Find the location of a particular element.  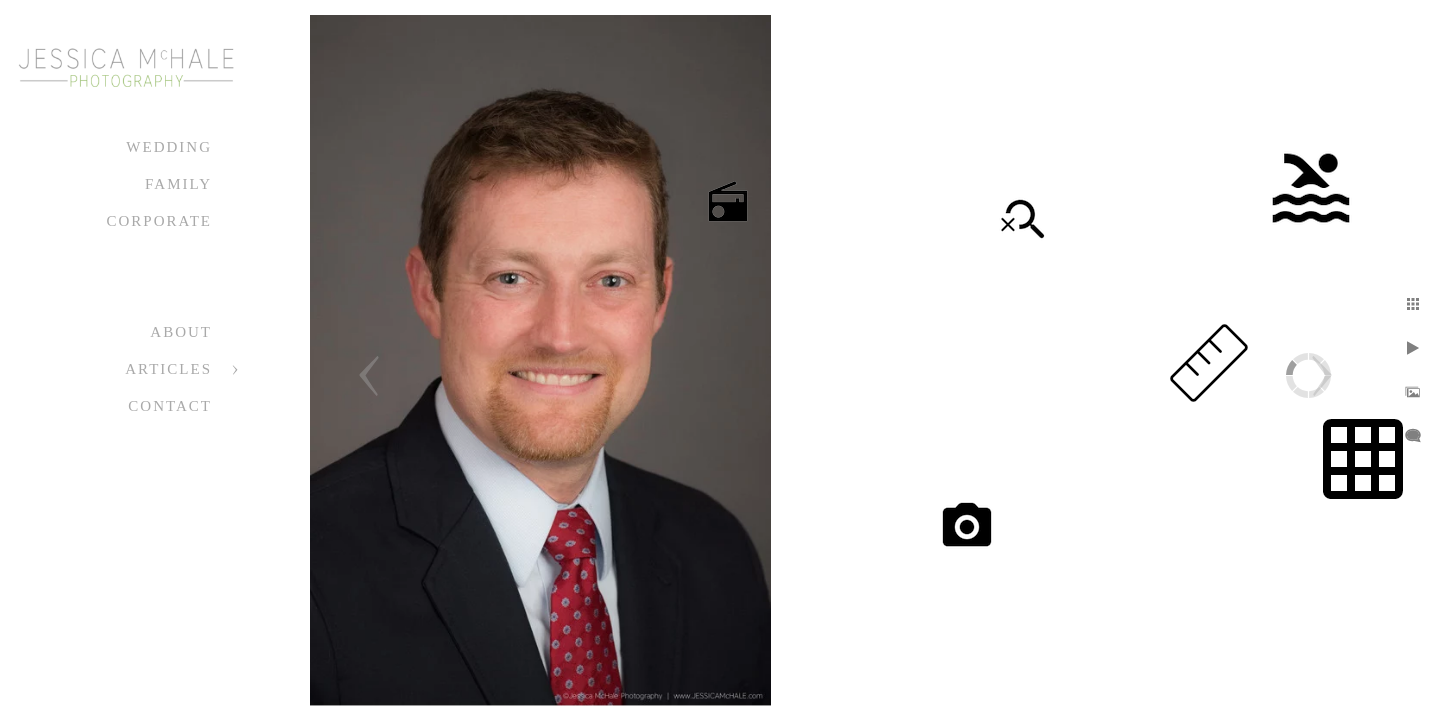

view pool or swimming amenities is located at coordinates (1311, 188).